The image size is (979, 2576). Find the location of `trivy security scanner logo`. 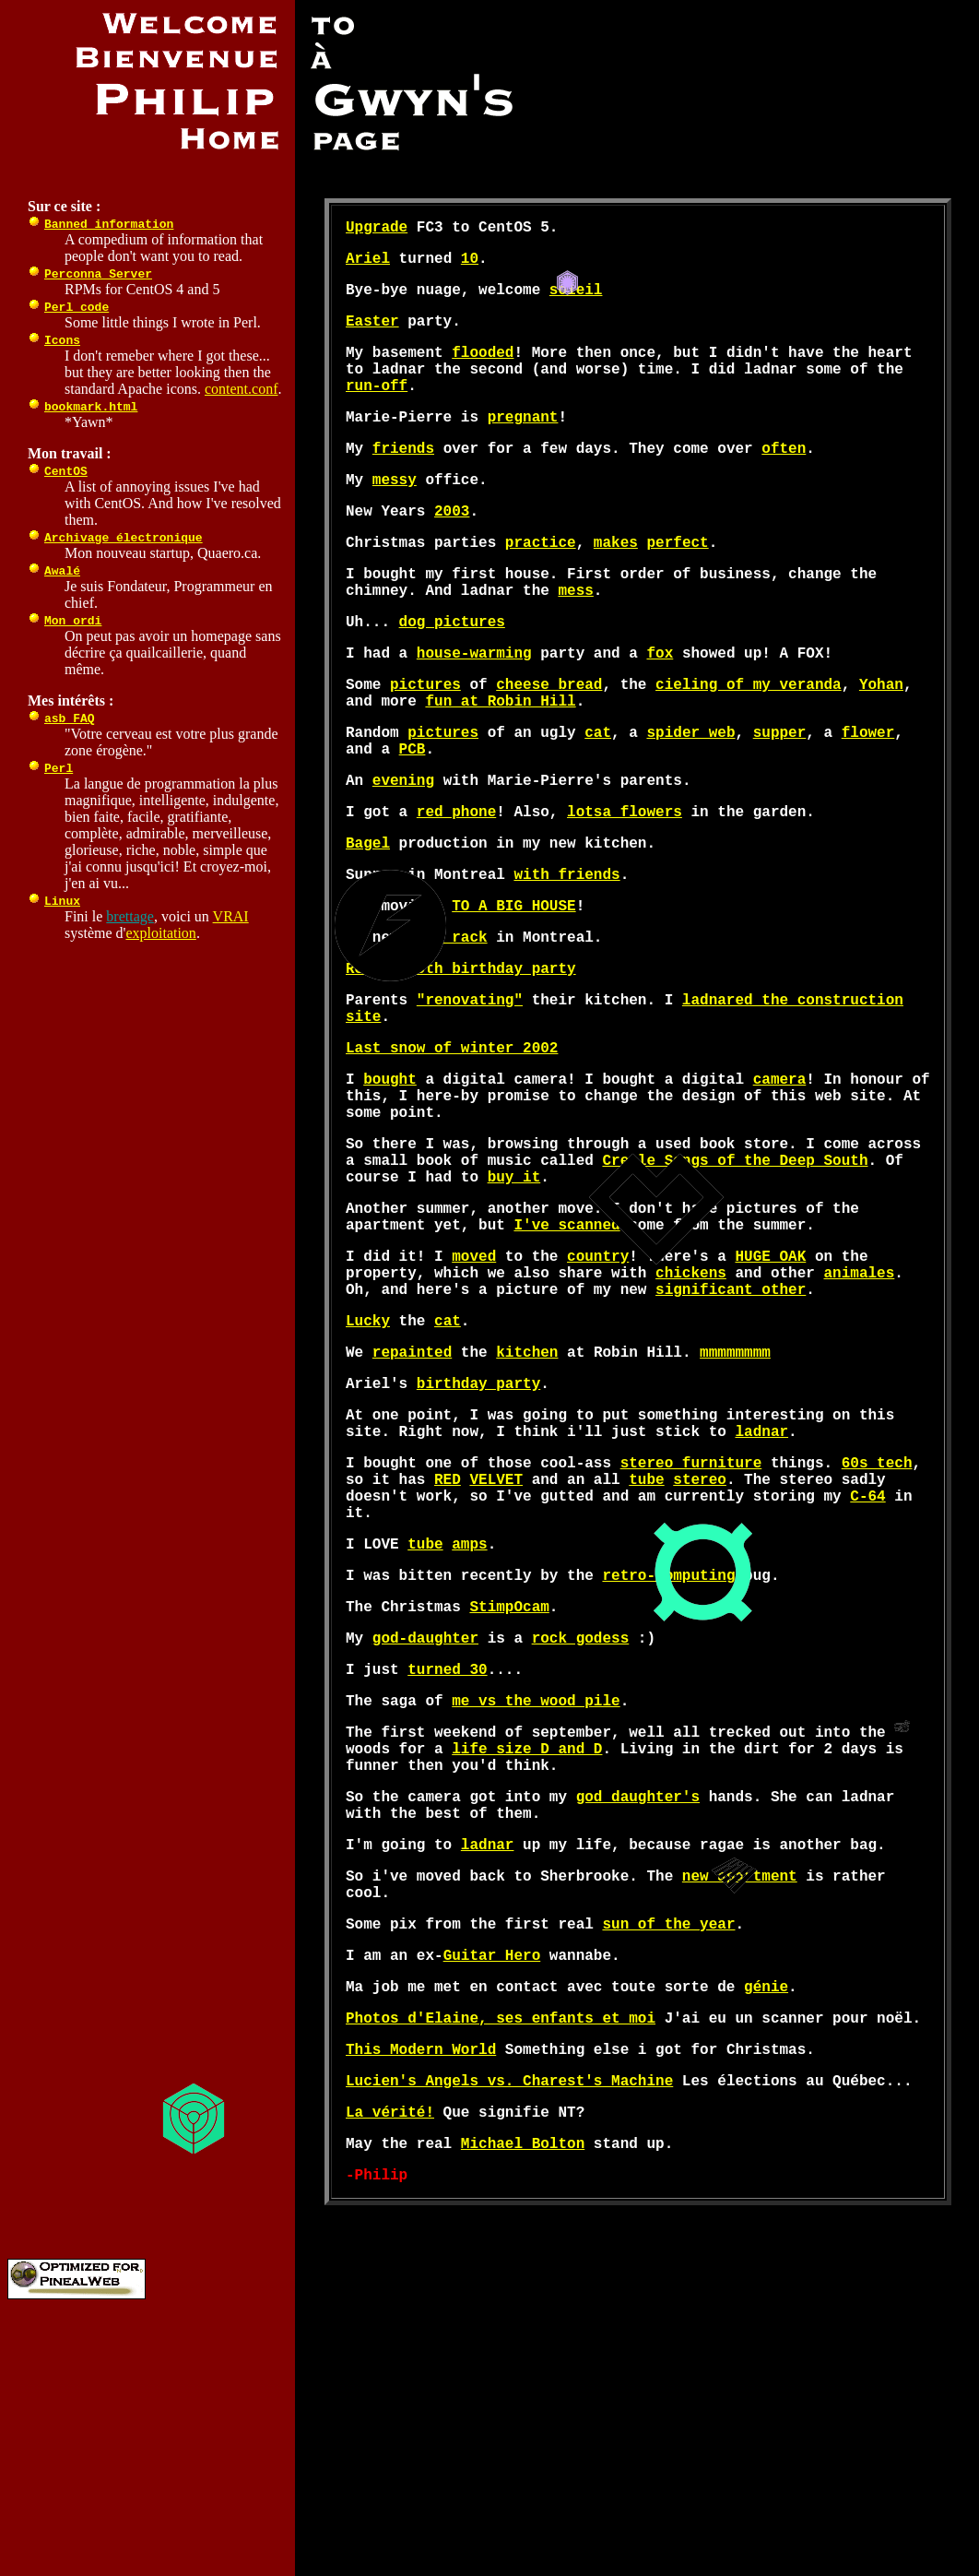

trivy security scanner logo is located at coordinates (194, 2119).